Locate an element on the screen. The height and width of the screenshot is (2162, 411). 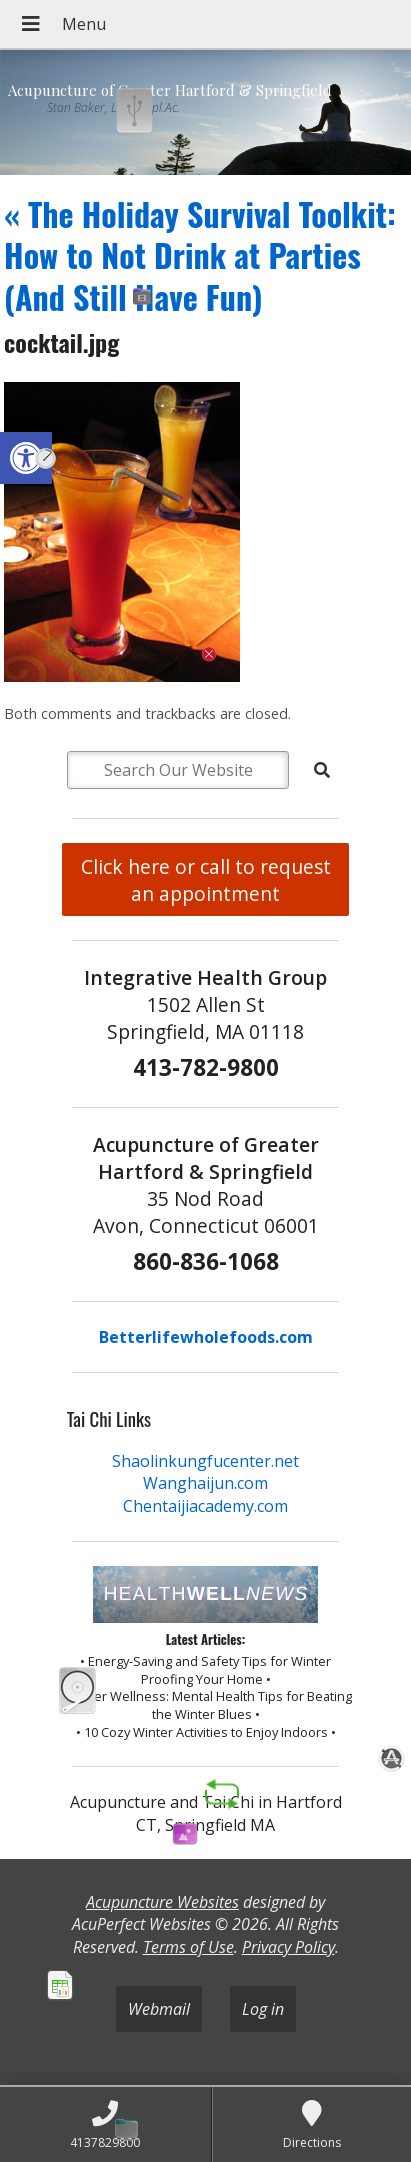
access connected USB hard drive is located at coordinates (134, 110).